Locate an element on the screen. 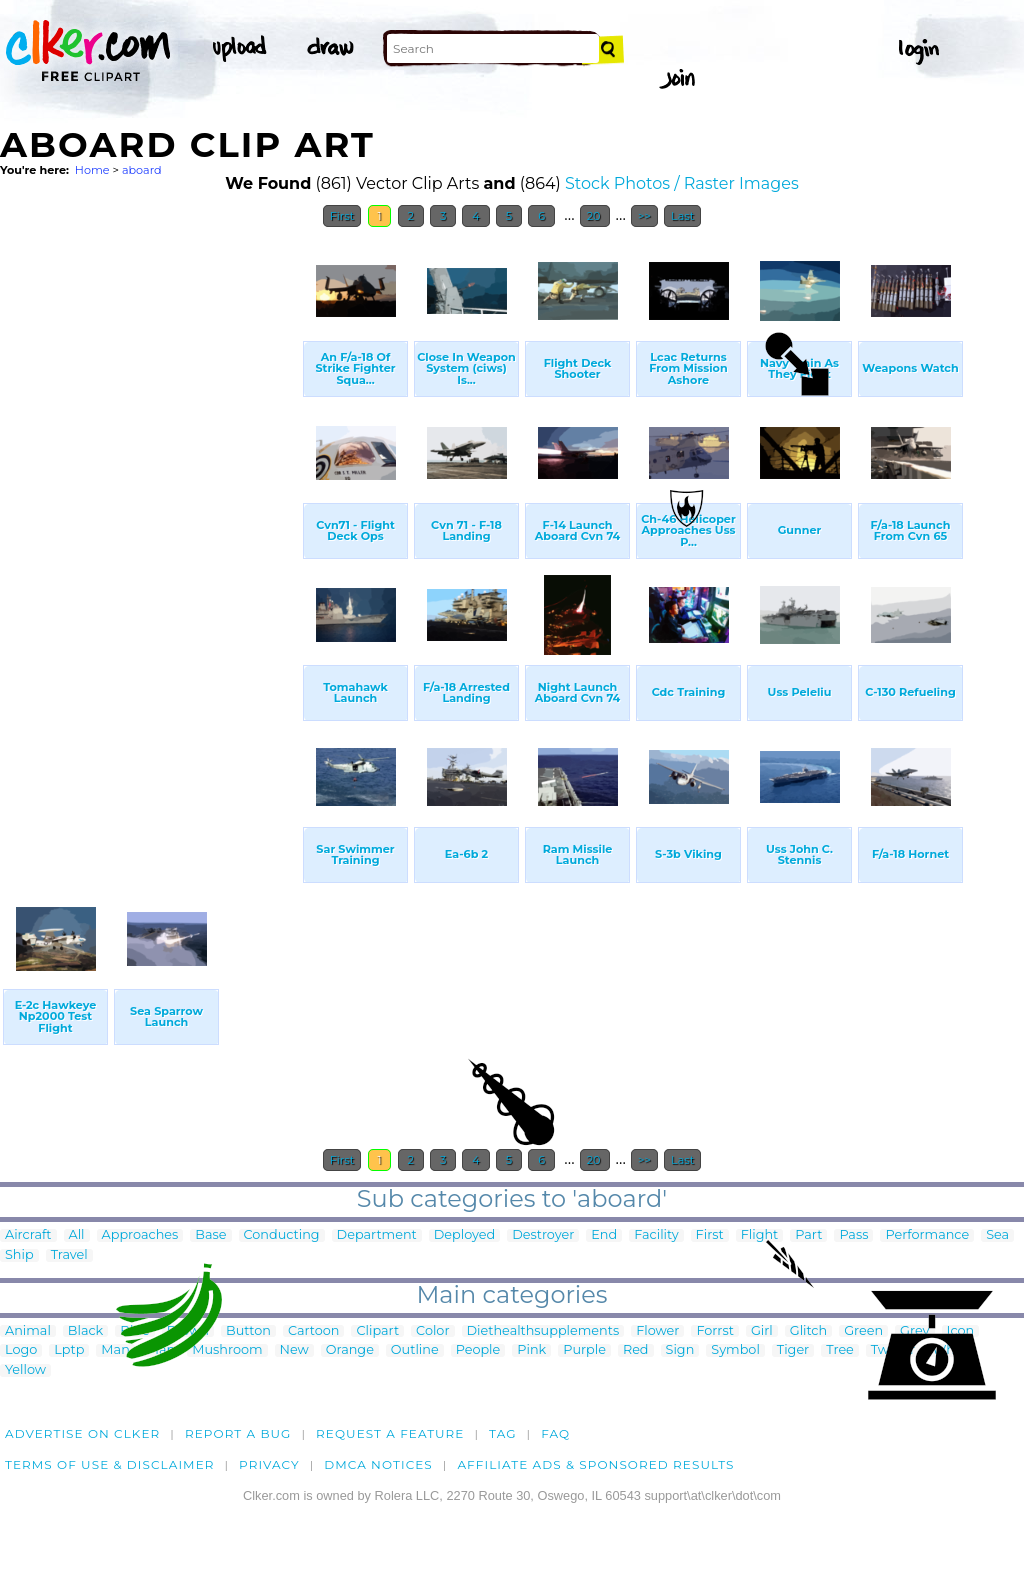 The width and height of the screenshot is (1024, 1570). transform or convert an object is located at coordinates (797, 364).